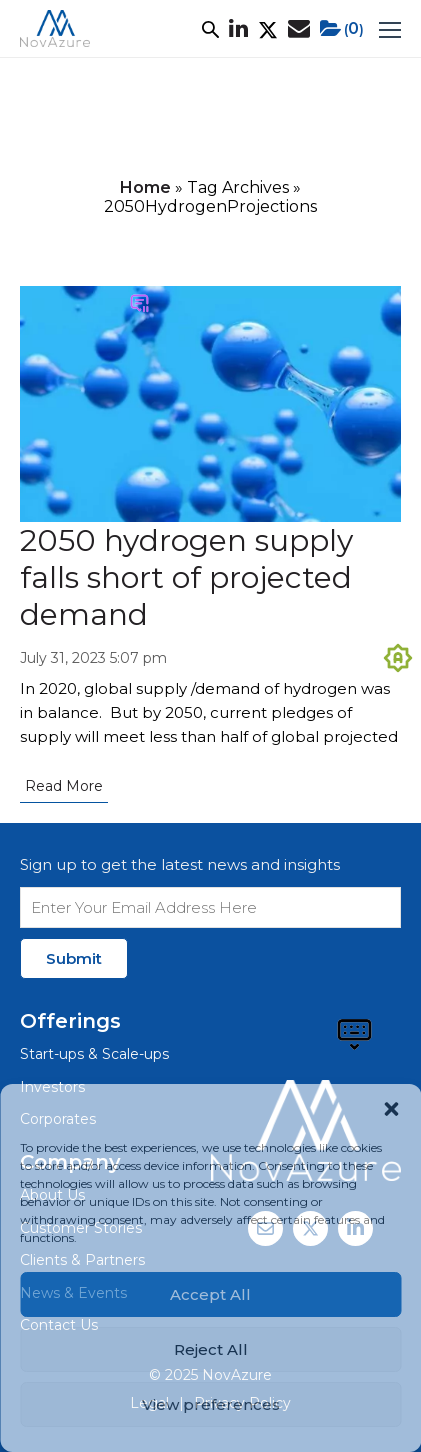 The image size is (421, 1452). I want to click on show on-screen keyboard, so click(354, 1034).